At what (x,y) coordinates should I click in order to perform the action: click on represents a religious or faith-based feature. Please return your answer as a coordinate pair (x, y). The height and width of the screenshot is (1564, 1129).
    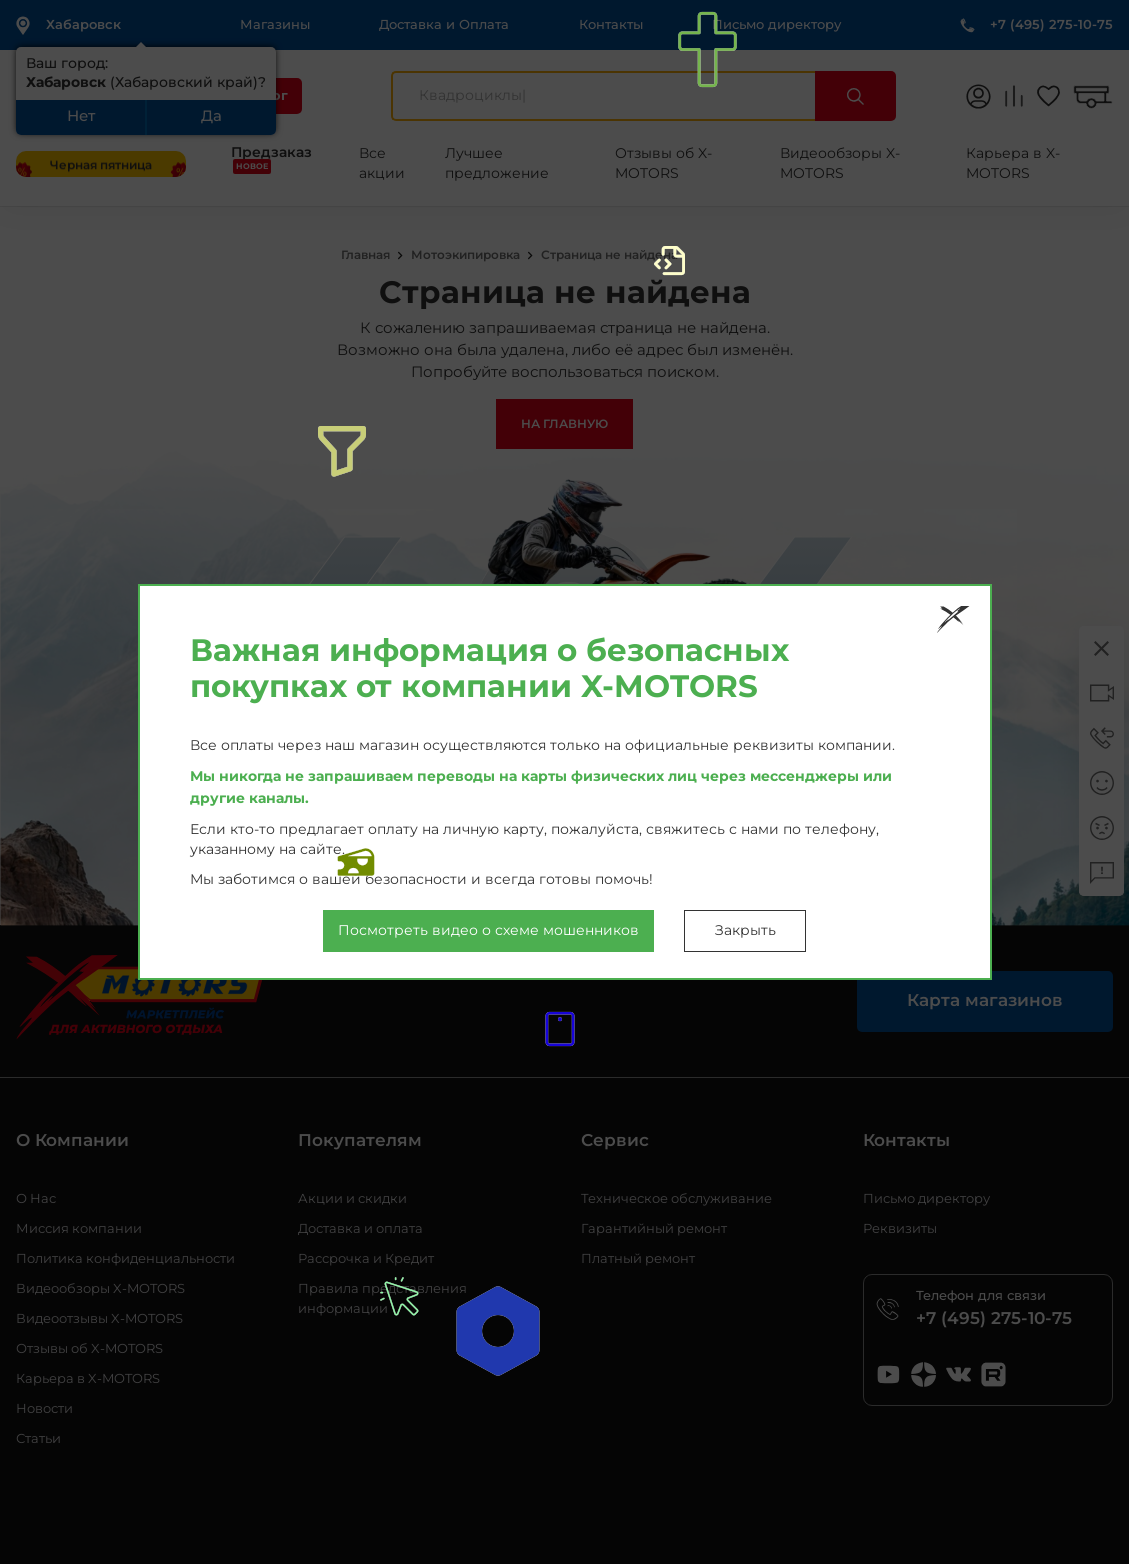
    Looking at the image, I should click on (707, 49).